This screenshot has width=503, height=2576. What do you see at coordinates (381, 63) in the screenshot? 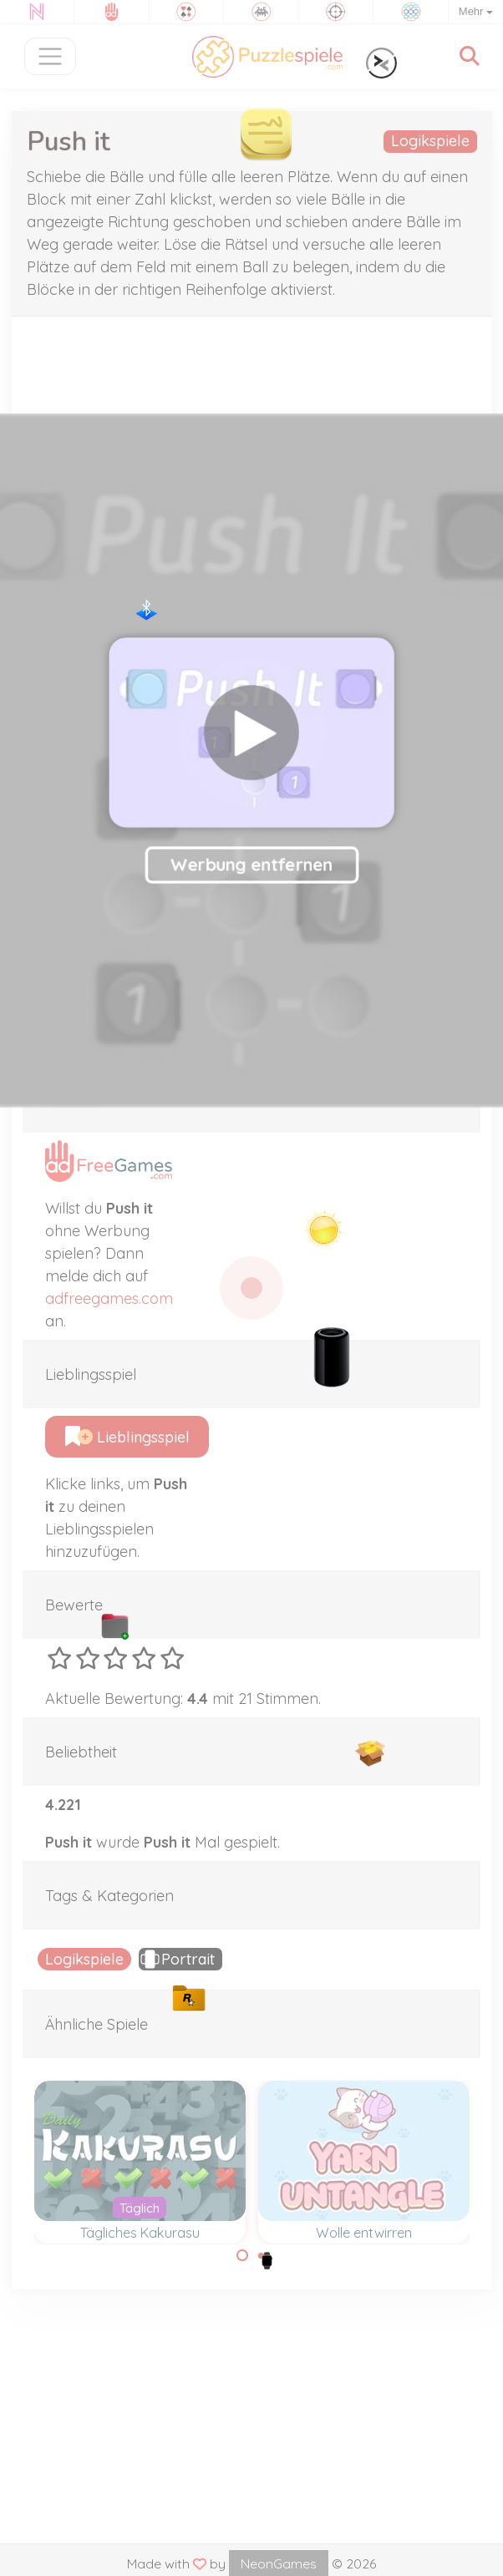
I see `open remmina remote desktop client` at bounding box center [381, 63].